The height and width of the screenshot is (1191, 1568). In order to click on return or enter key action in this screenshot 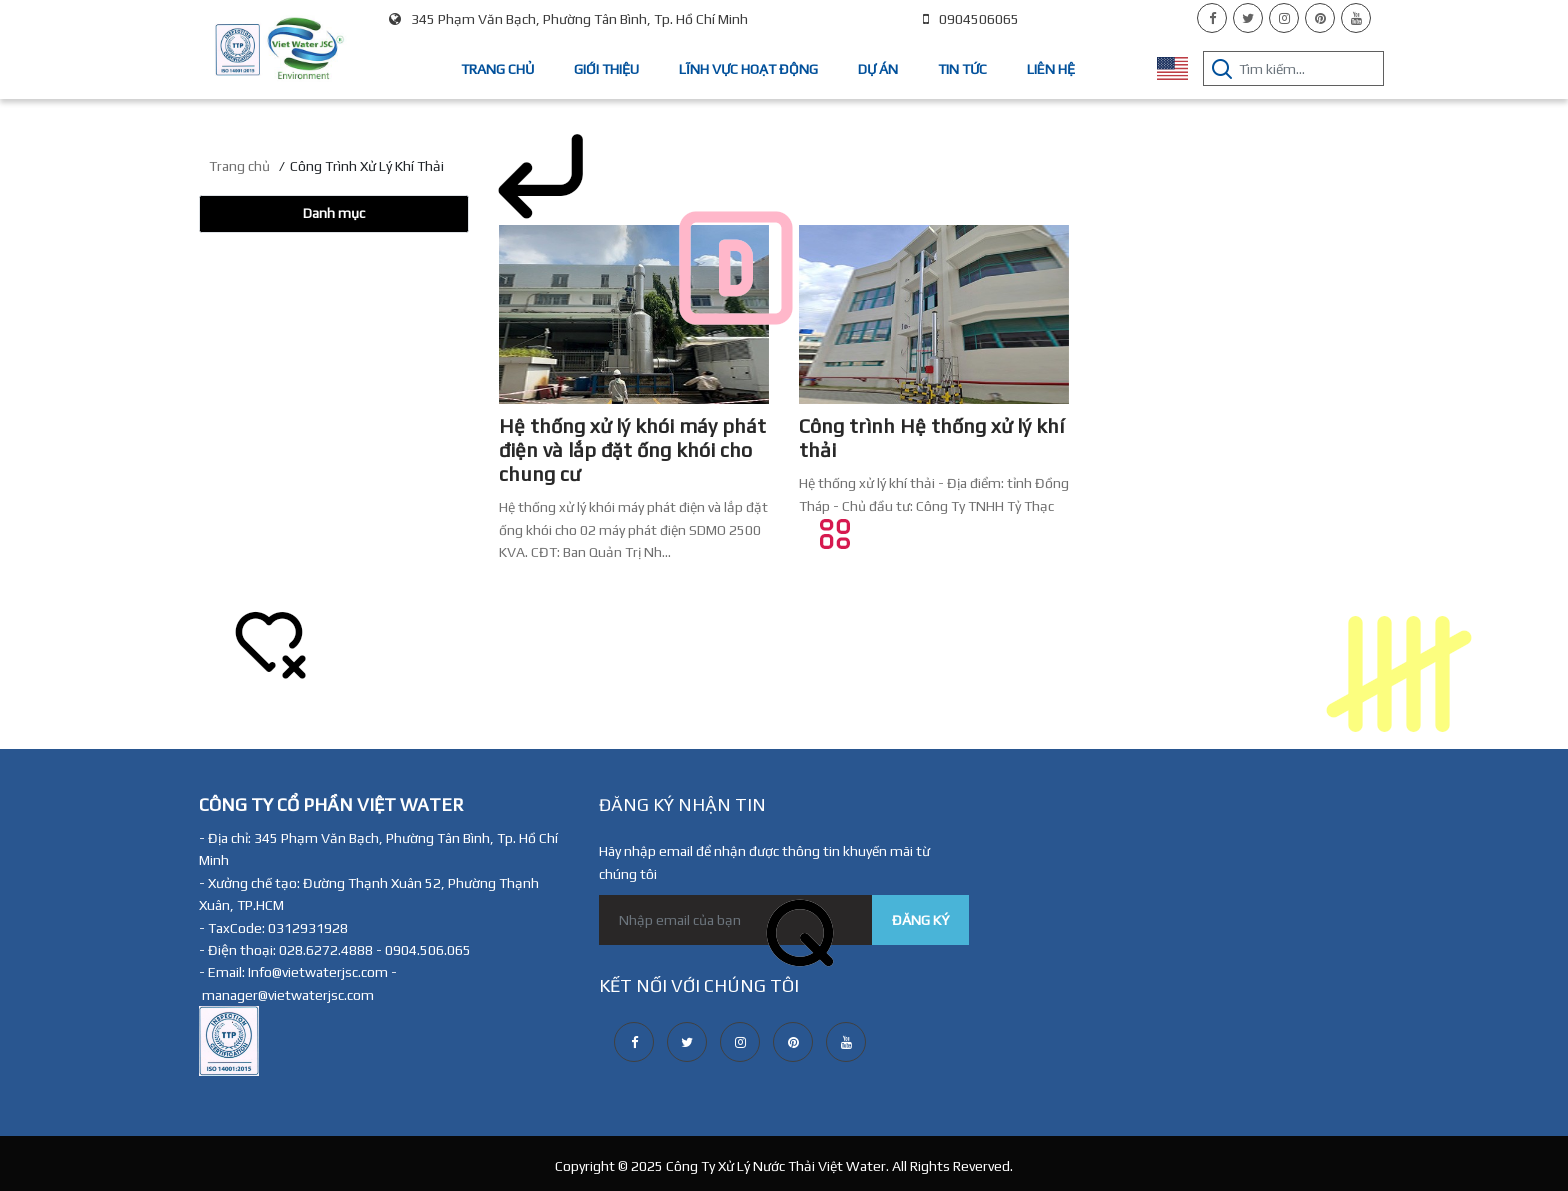, I will do `click(543, 173)`.